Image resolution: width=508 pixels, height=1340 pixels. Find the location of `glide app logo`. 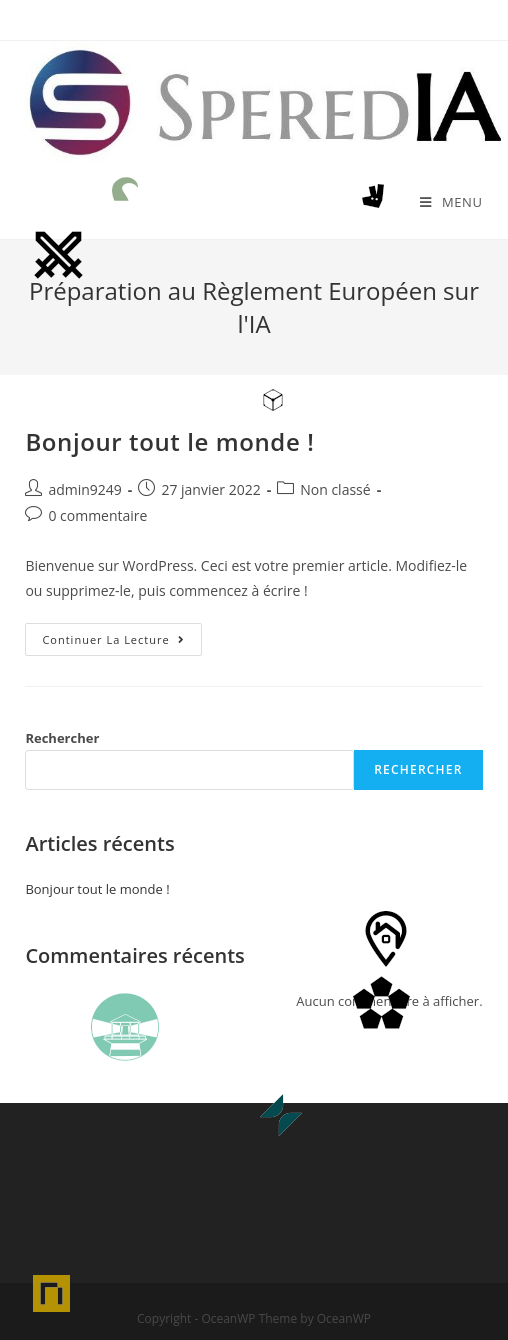

glide app logo is located at coordinates (281, 1115).